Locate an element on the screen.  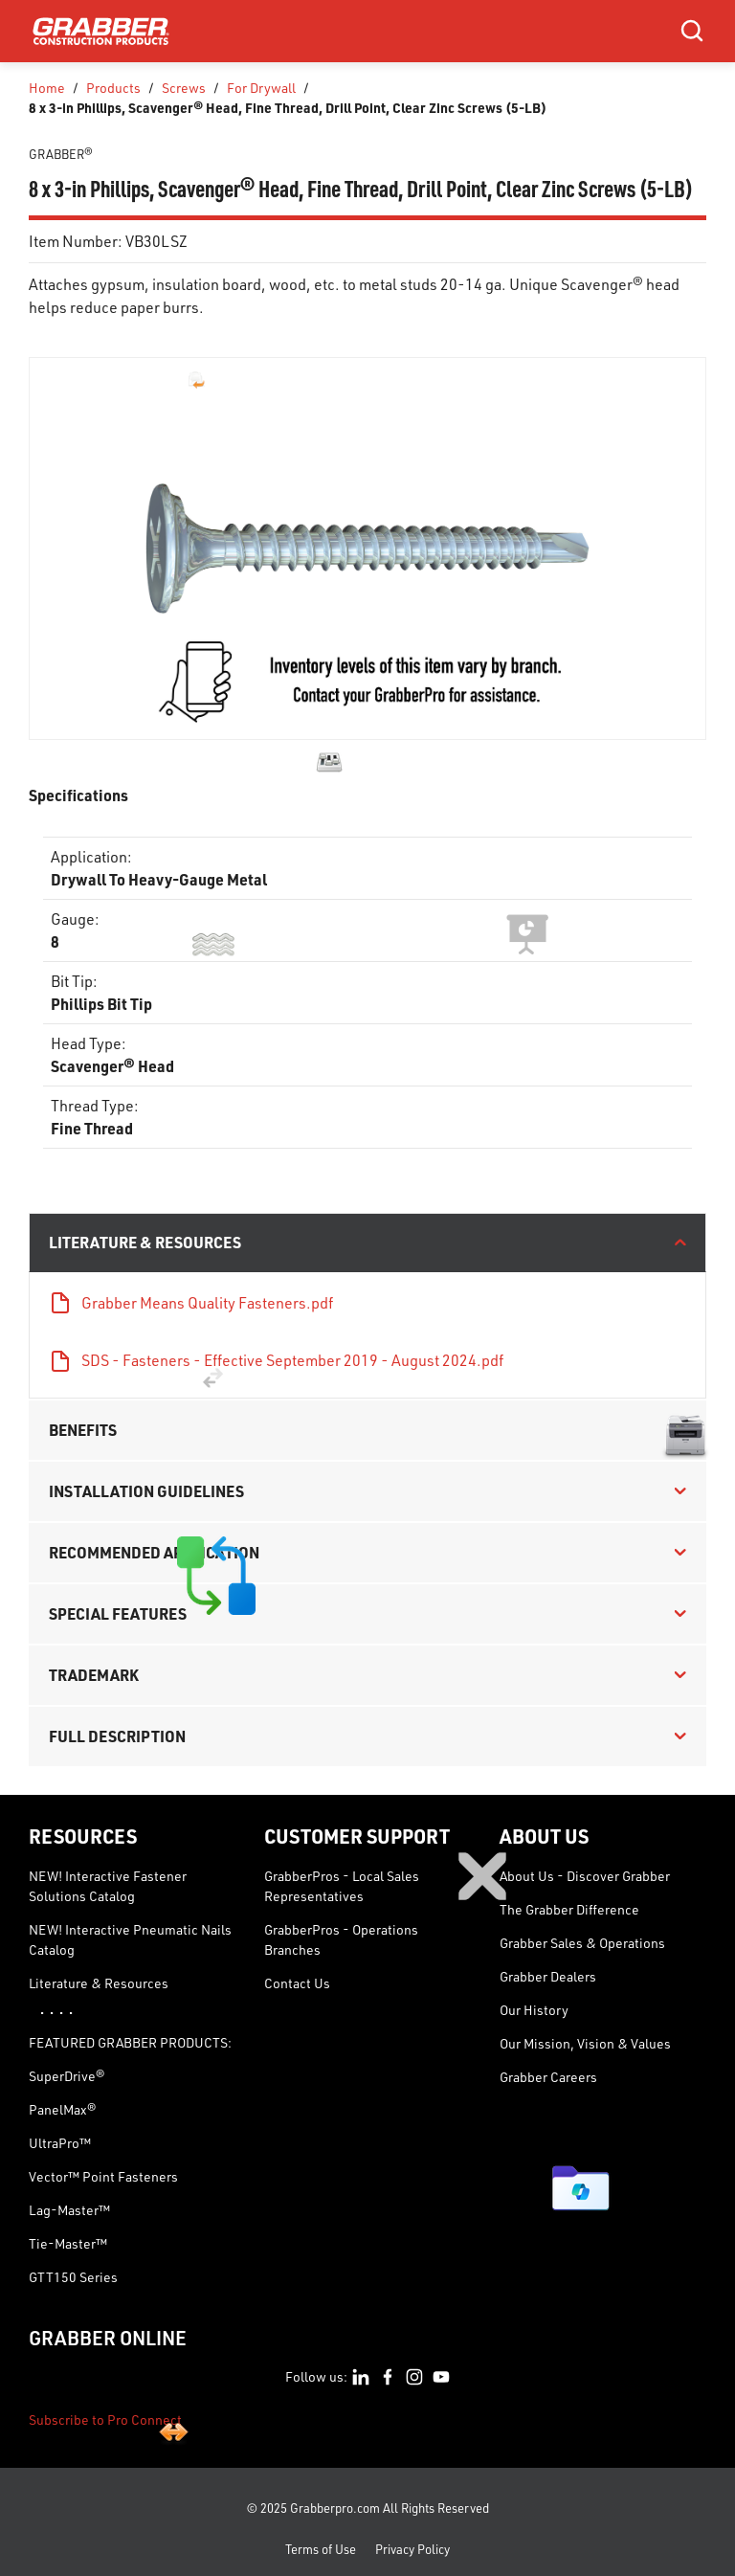
connect to a network printer is located at coordinates (685, 1435).